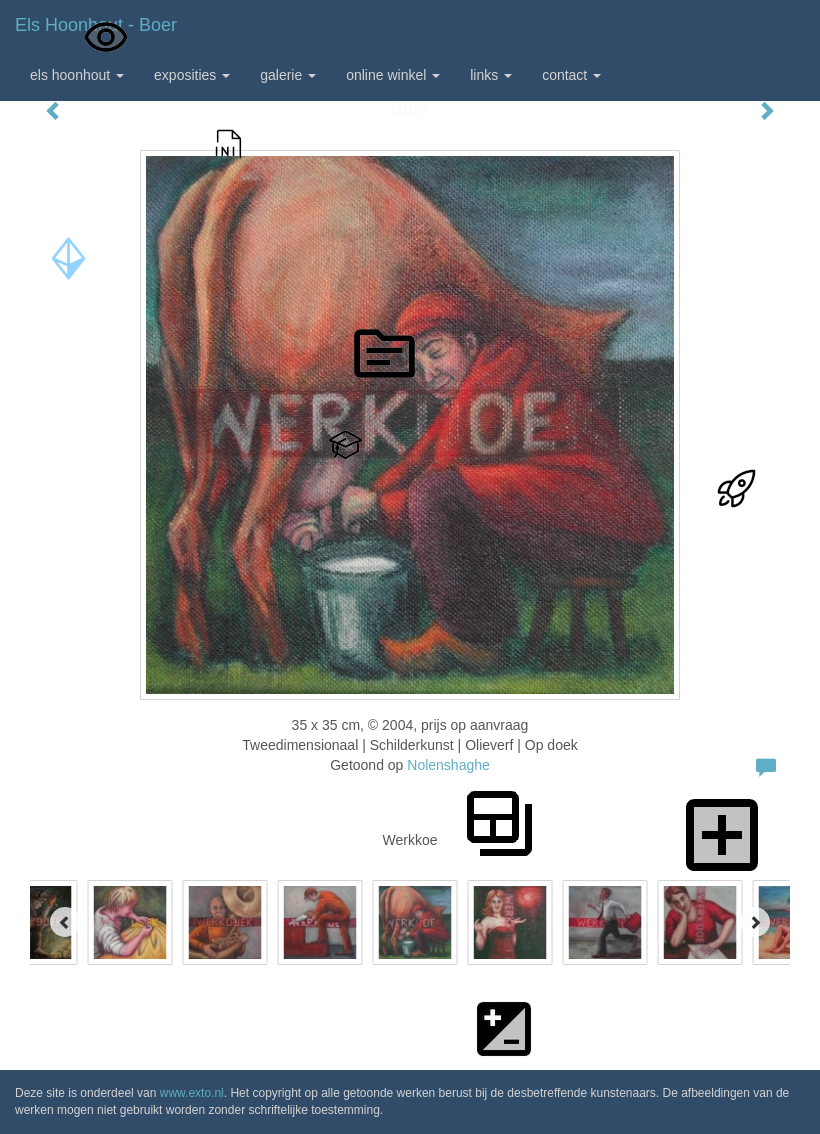 The height and width of the screenshot is (1134, 820). I want to click on launch or deploy a project, so click(736, 488).